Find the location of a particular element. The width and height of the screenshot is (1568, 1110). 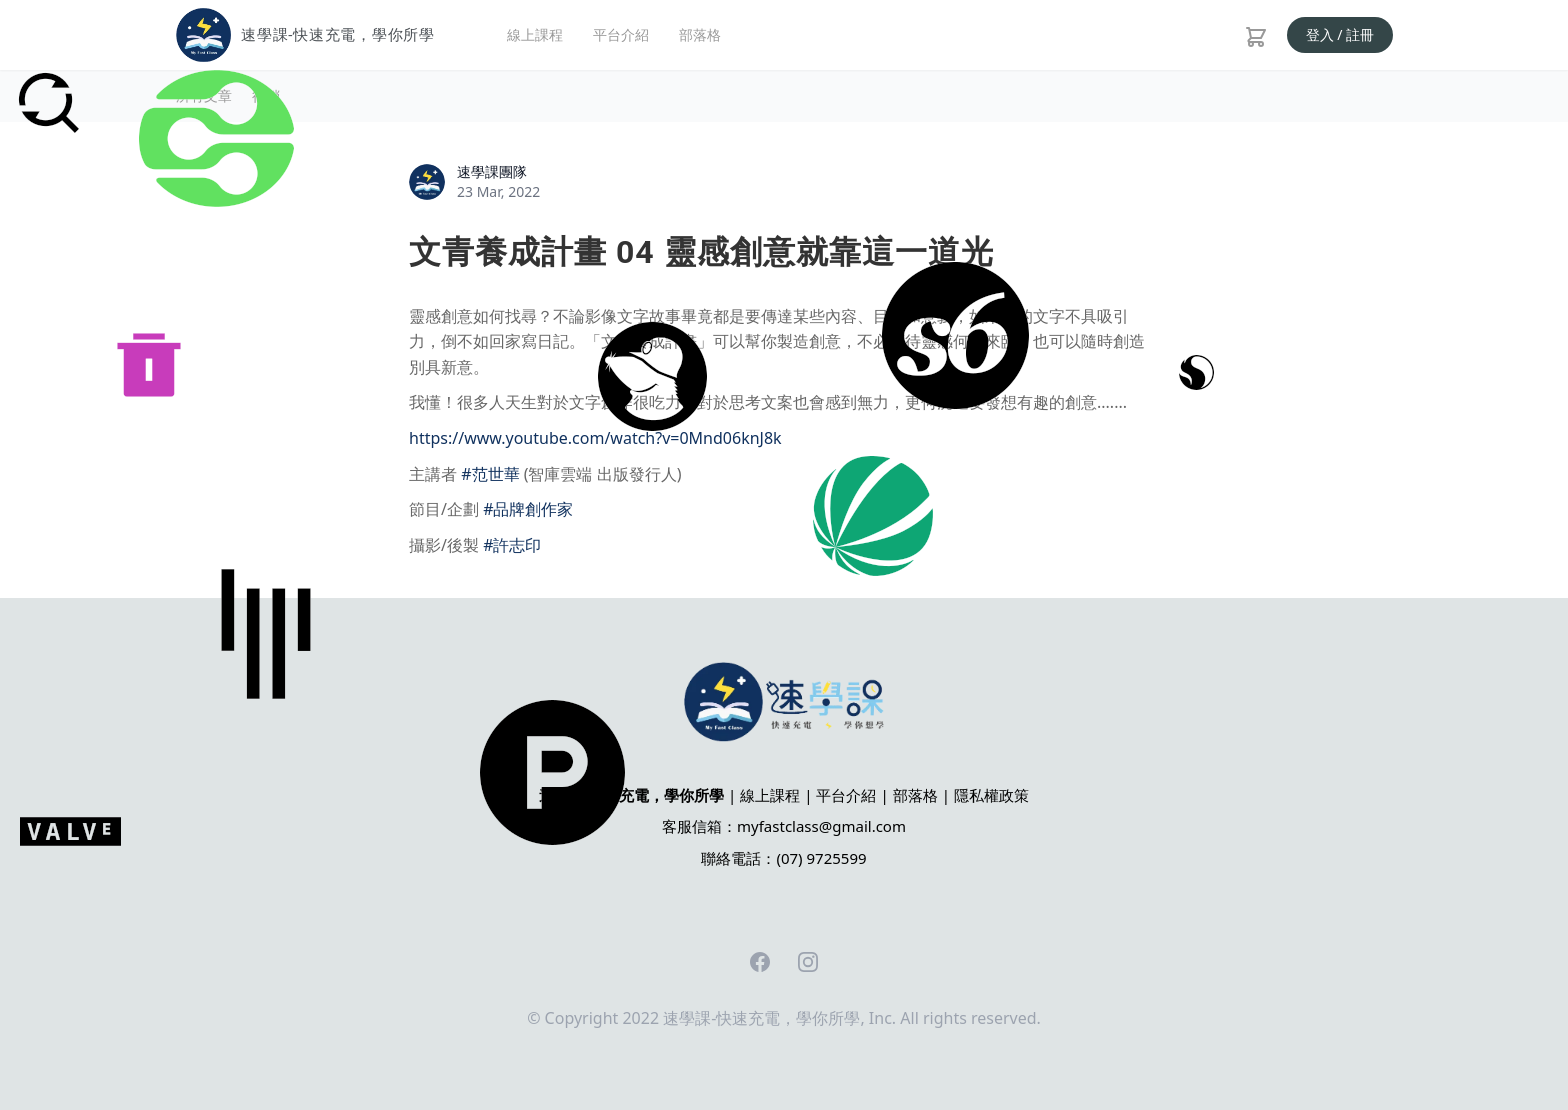

sat.1 german television network logo is located at coordinates (873, 516).